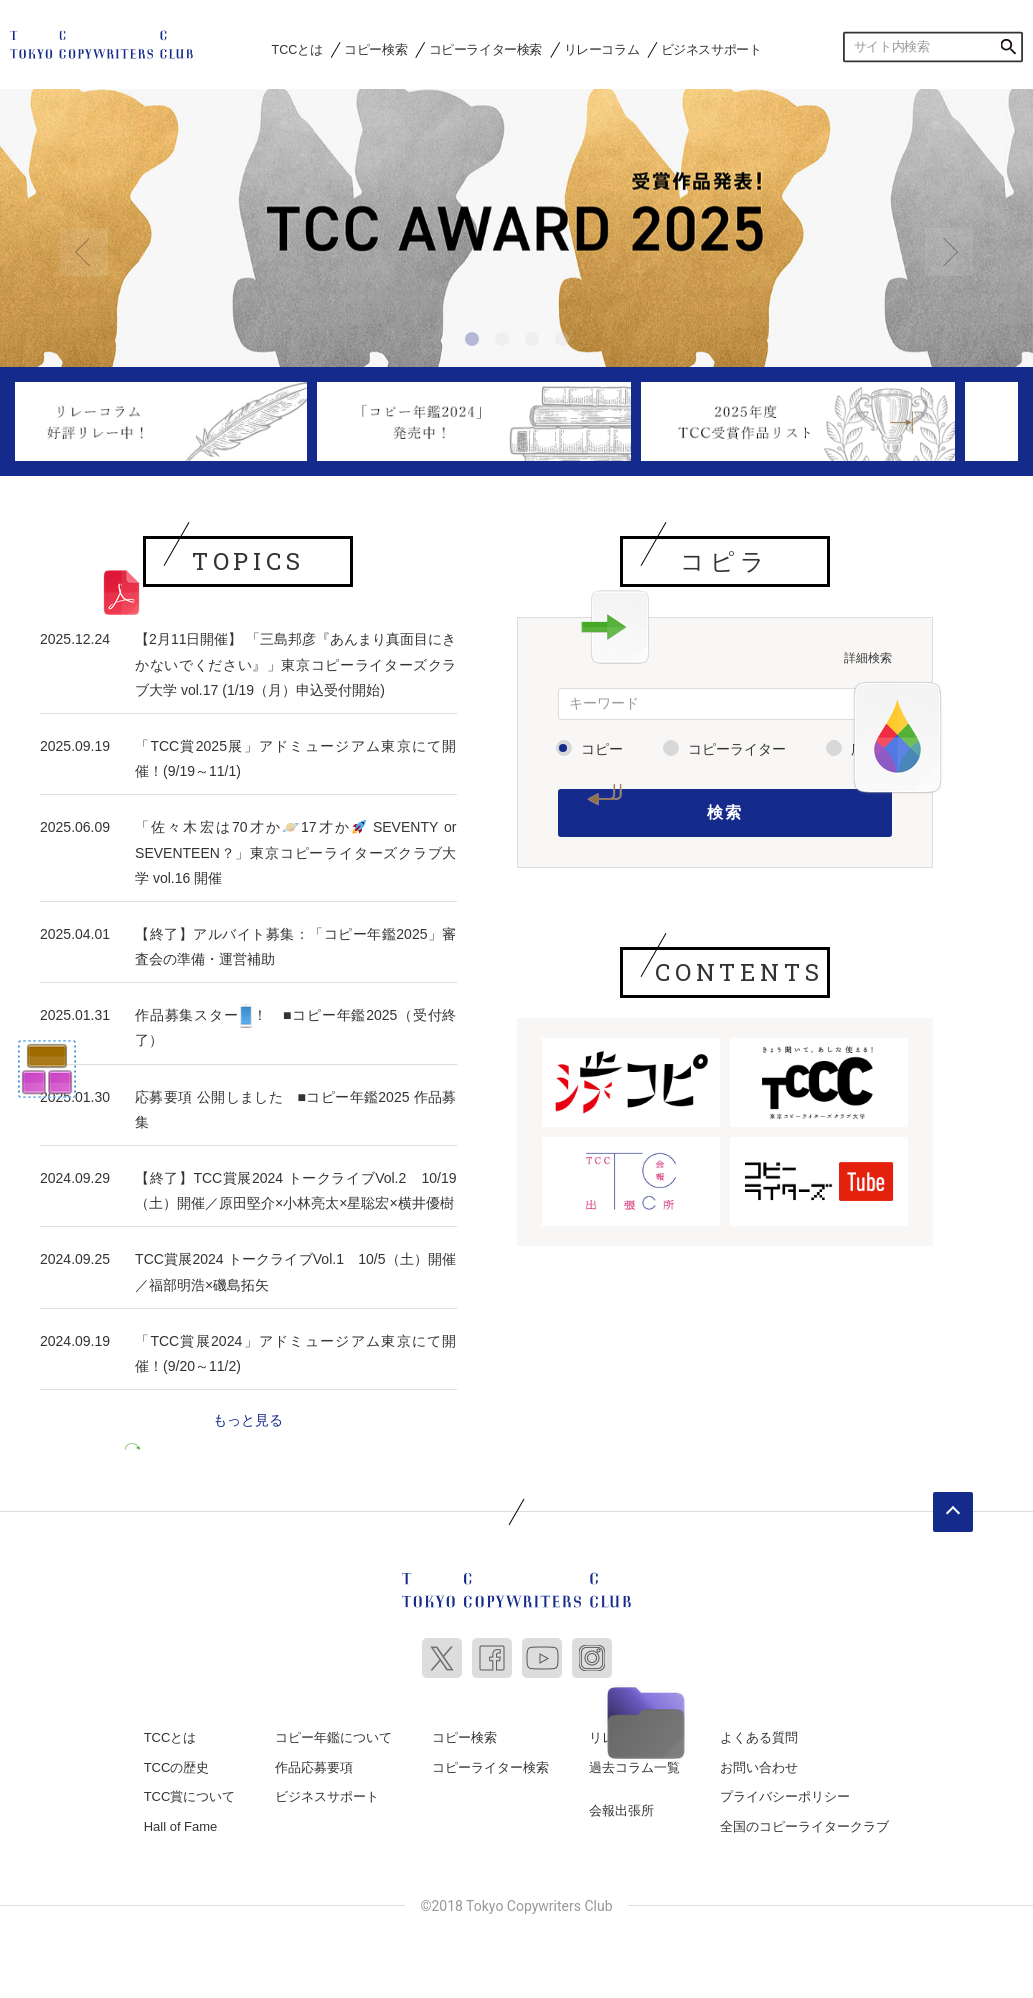 The image size is (1033, 1998). I want to click on select all items in the current view, so click(47, 1069).